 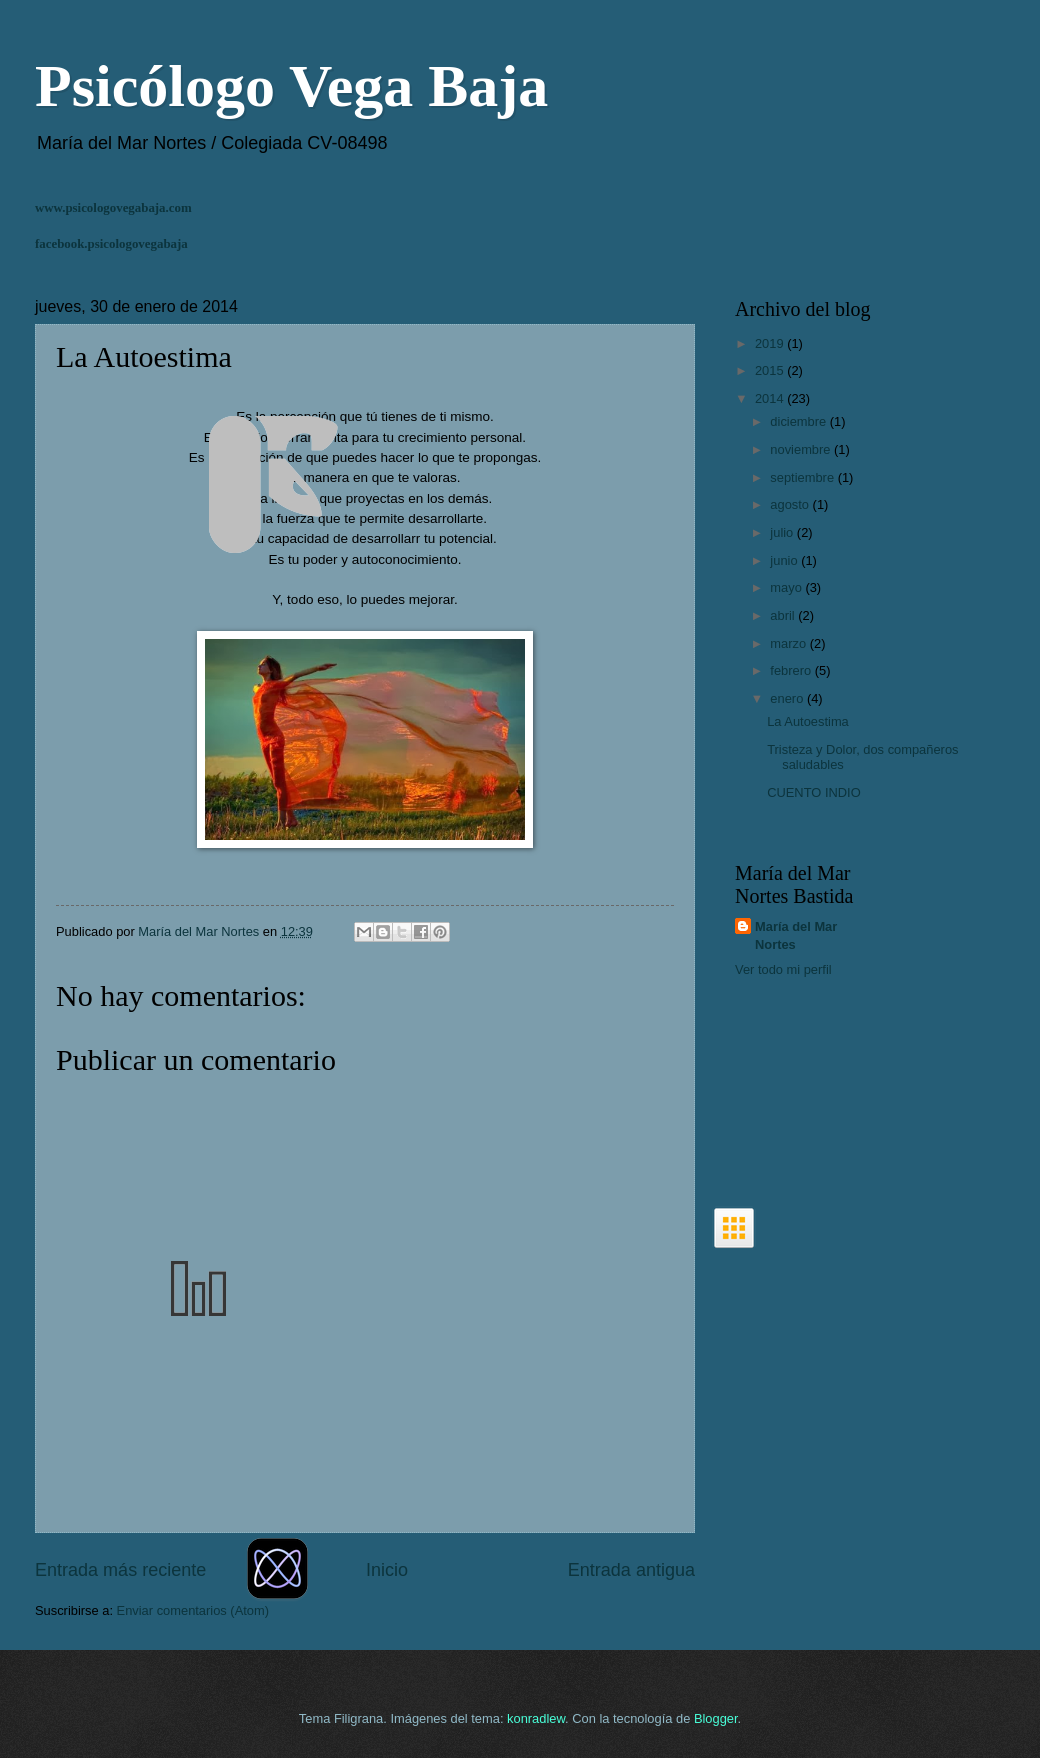 I want to click on view statistics or analytics, so click(x=198, y=1288).